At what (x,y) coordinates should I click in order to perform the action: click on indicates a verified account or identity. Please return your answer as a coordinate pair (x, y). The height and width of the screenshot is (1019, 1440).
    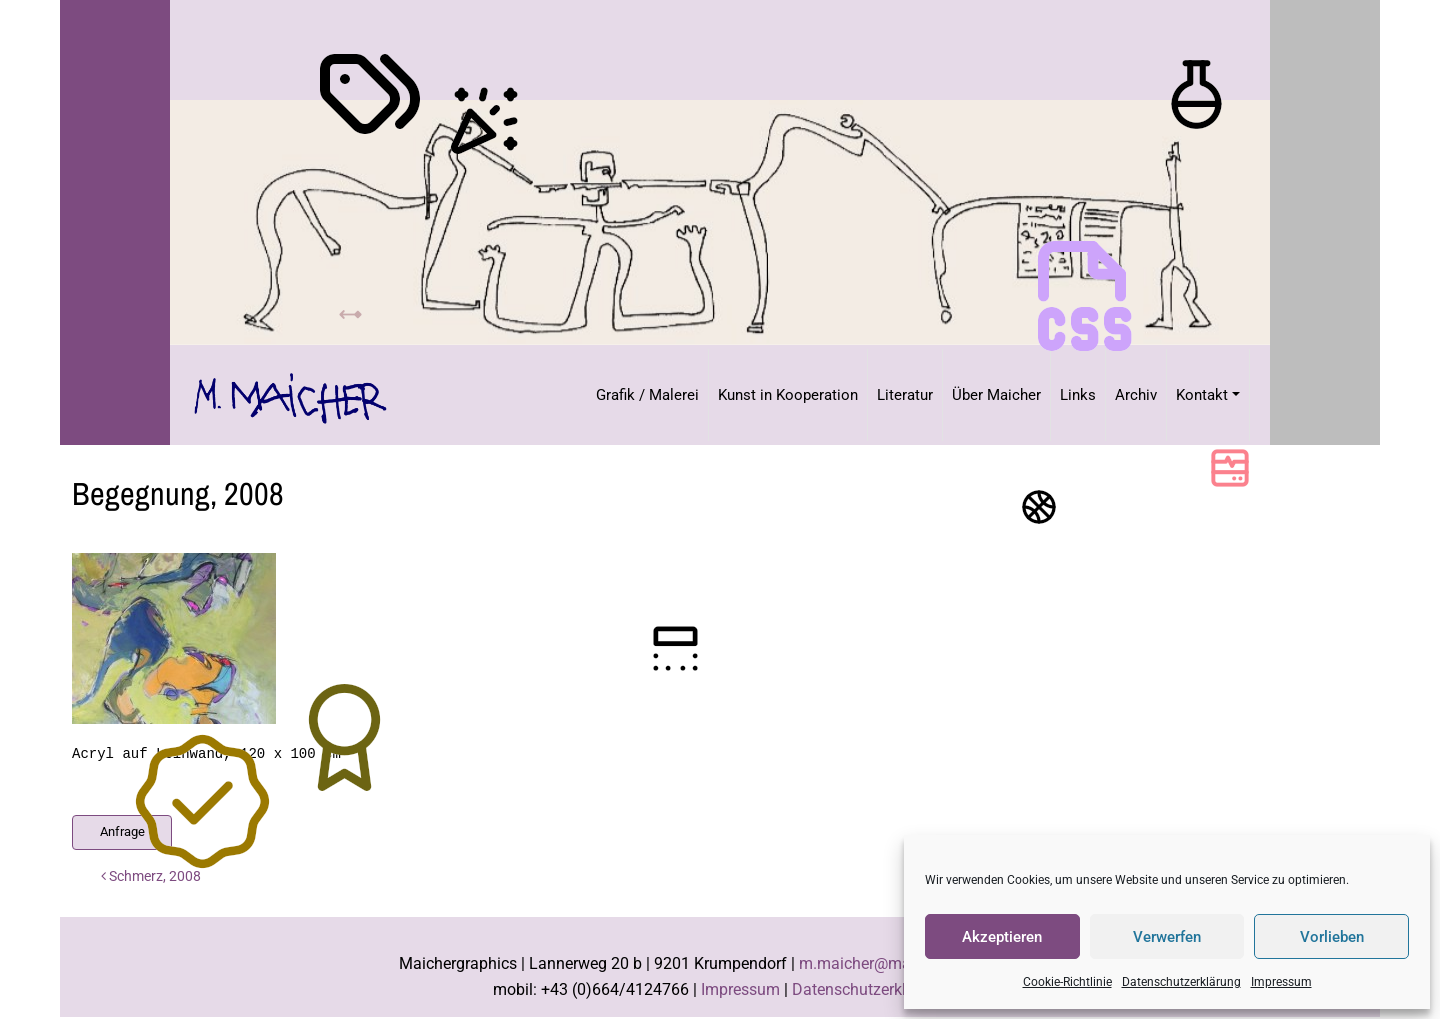
    Looking at the image, I should click on (202, 801).